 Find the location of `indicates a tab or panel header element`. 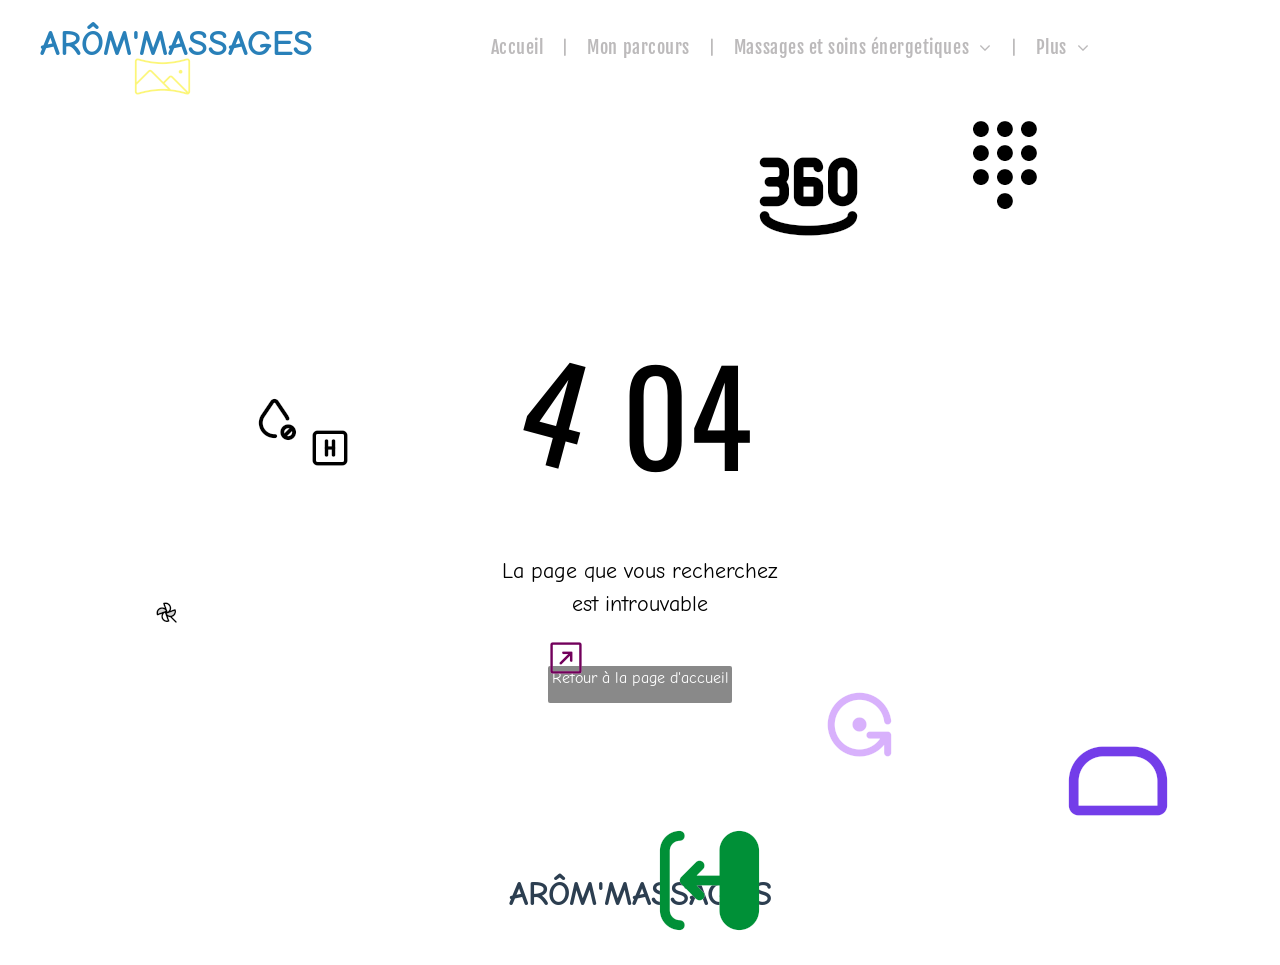

indicates a tab or panel header element is located at coordinates (1118, 781).